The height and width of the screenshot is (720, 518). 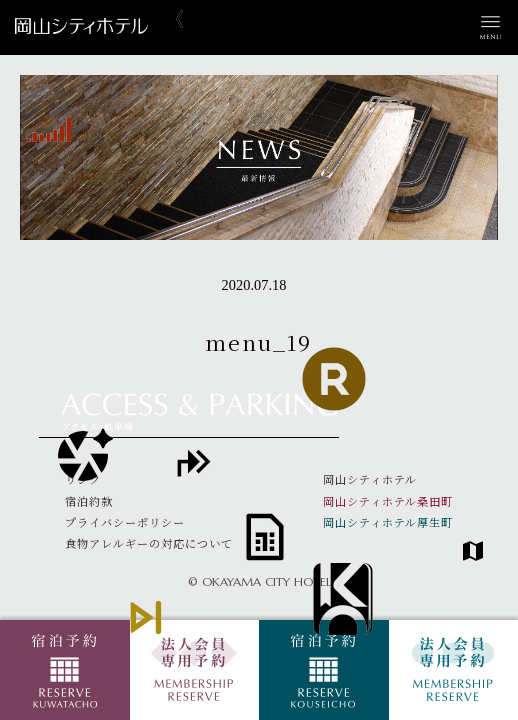 What do you see at coordinates (334, 379) in the screenshot?
I see `indicates a registered trademark symbol` at bounding box center [334, 379].